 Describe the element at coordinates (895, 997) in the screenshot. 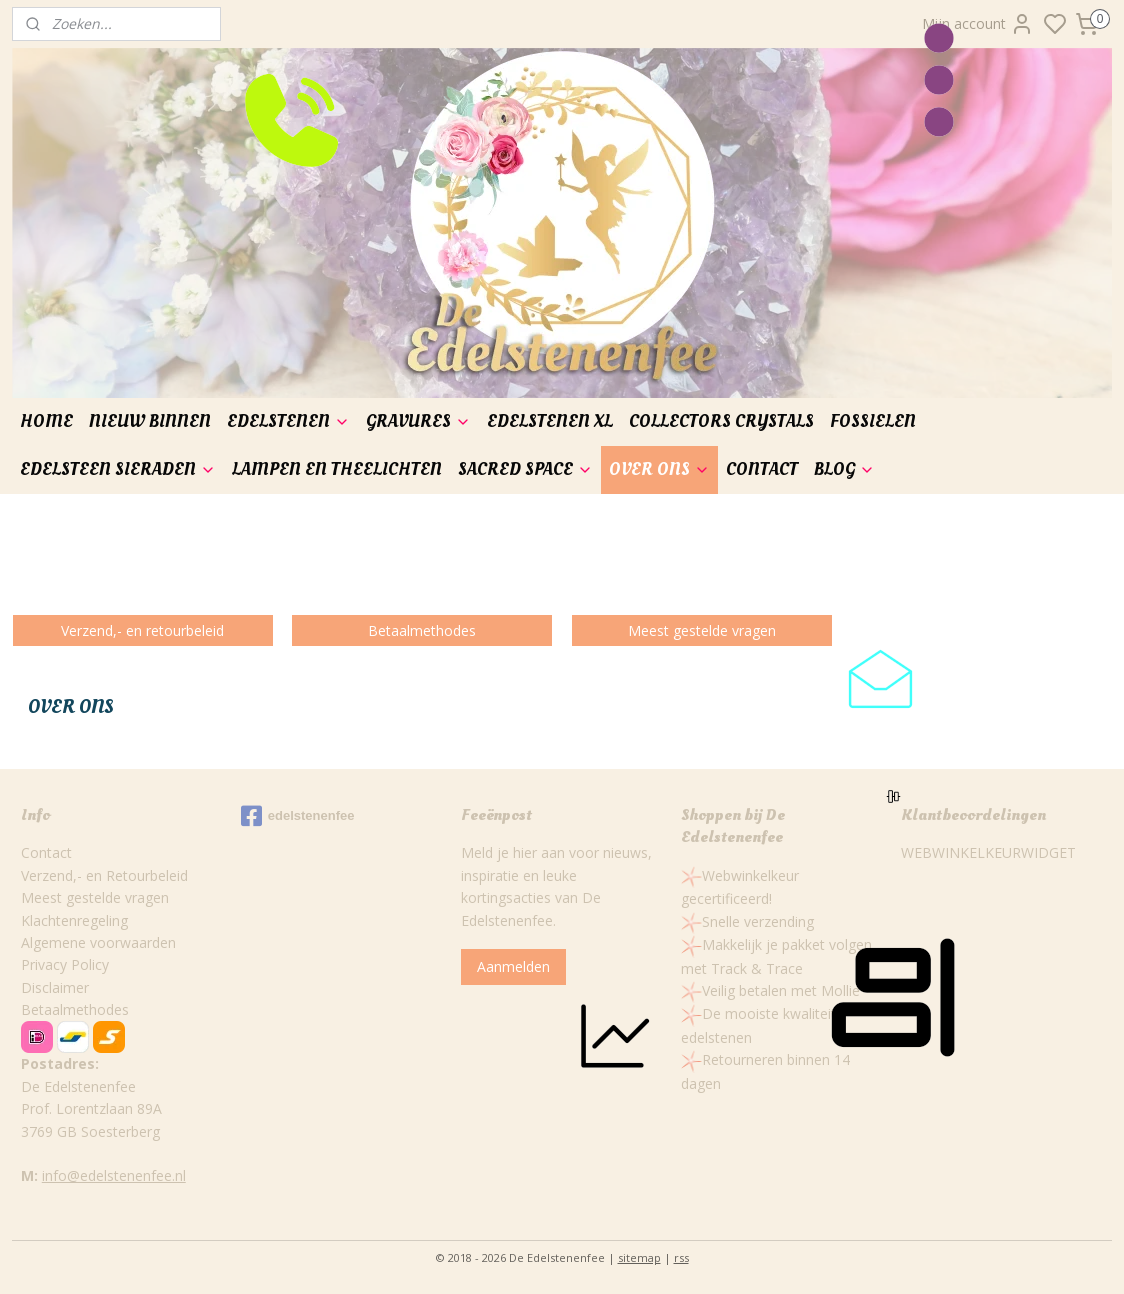

I see `align text to the right` at that location.